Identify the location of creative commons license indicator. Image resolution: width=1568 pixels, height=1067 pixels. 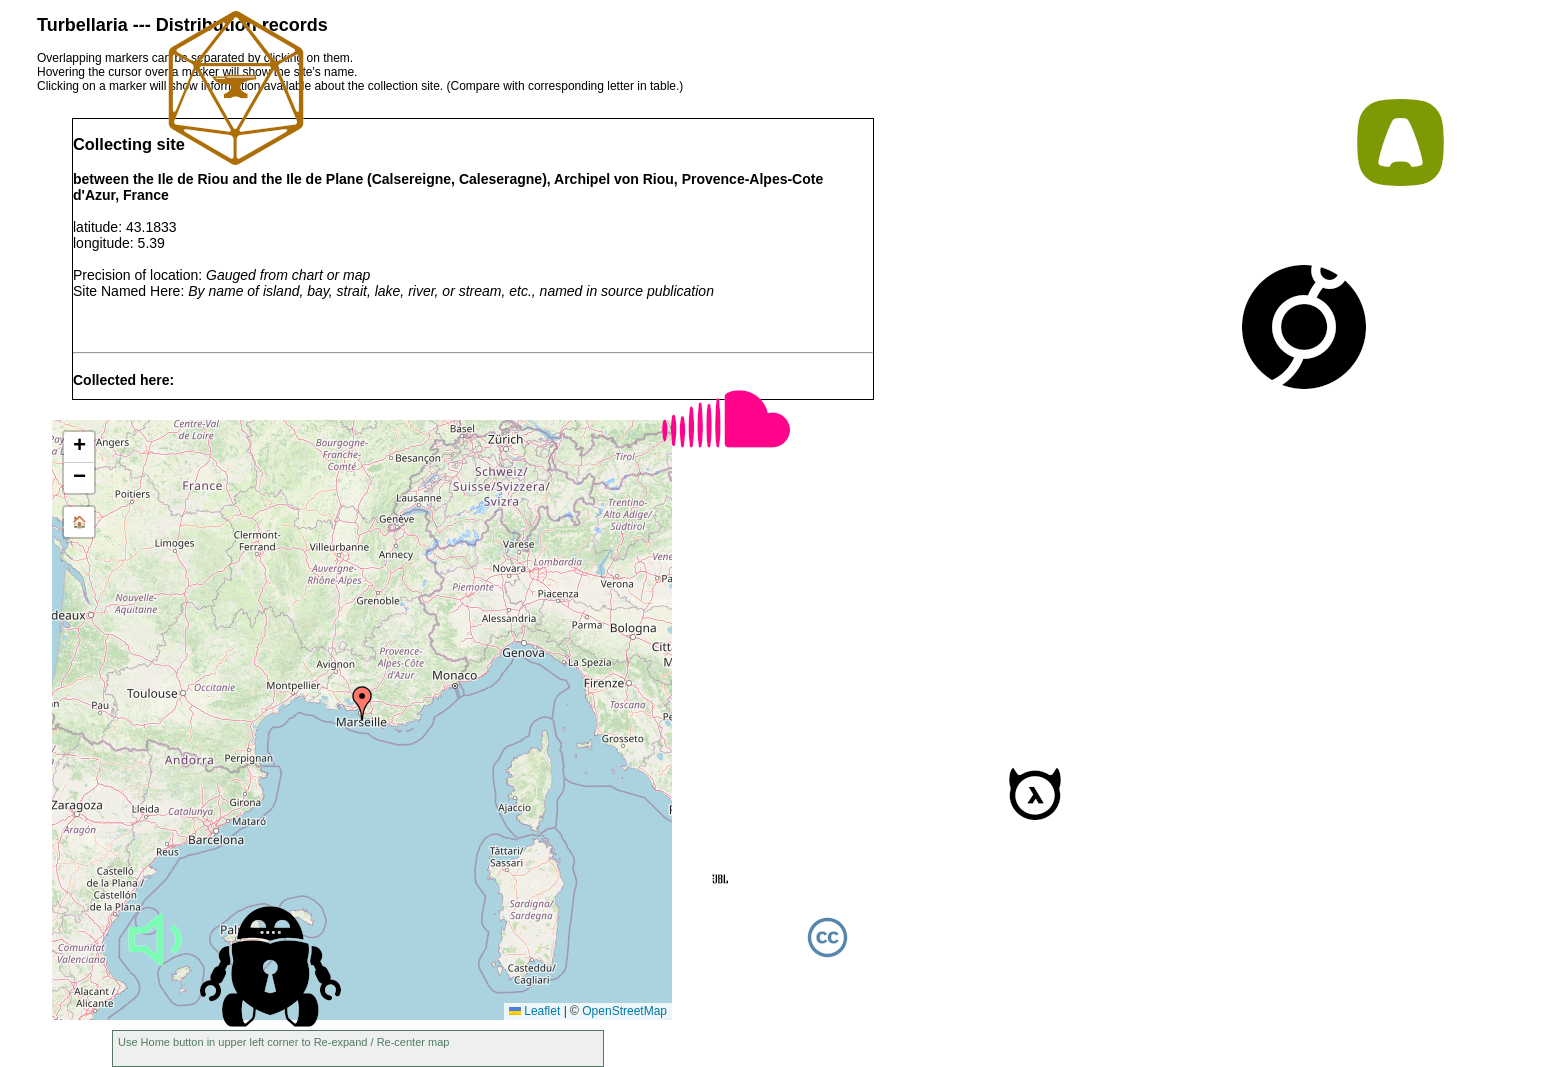
(827, 937).